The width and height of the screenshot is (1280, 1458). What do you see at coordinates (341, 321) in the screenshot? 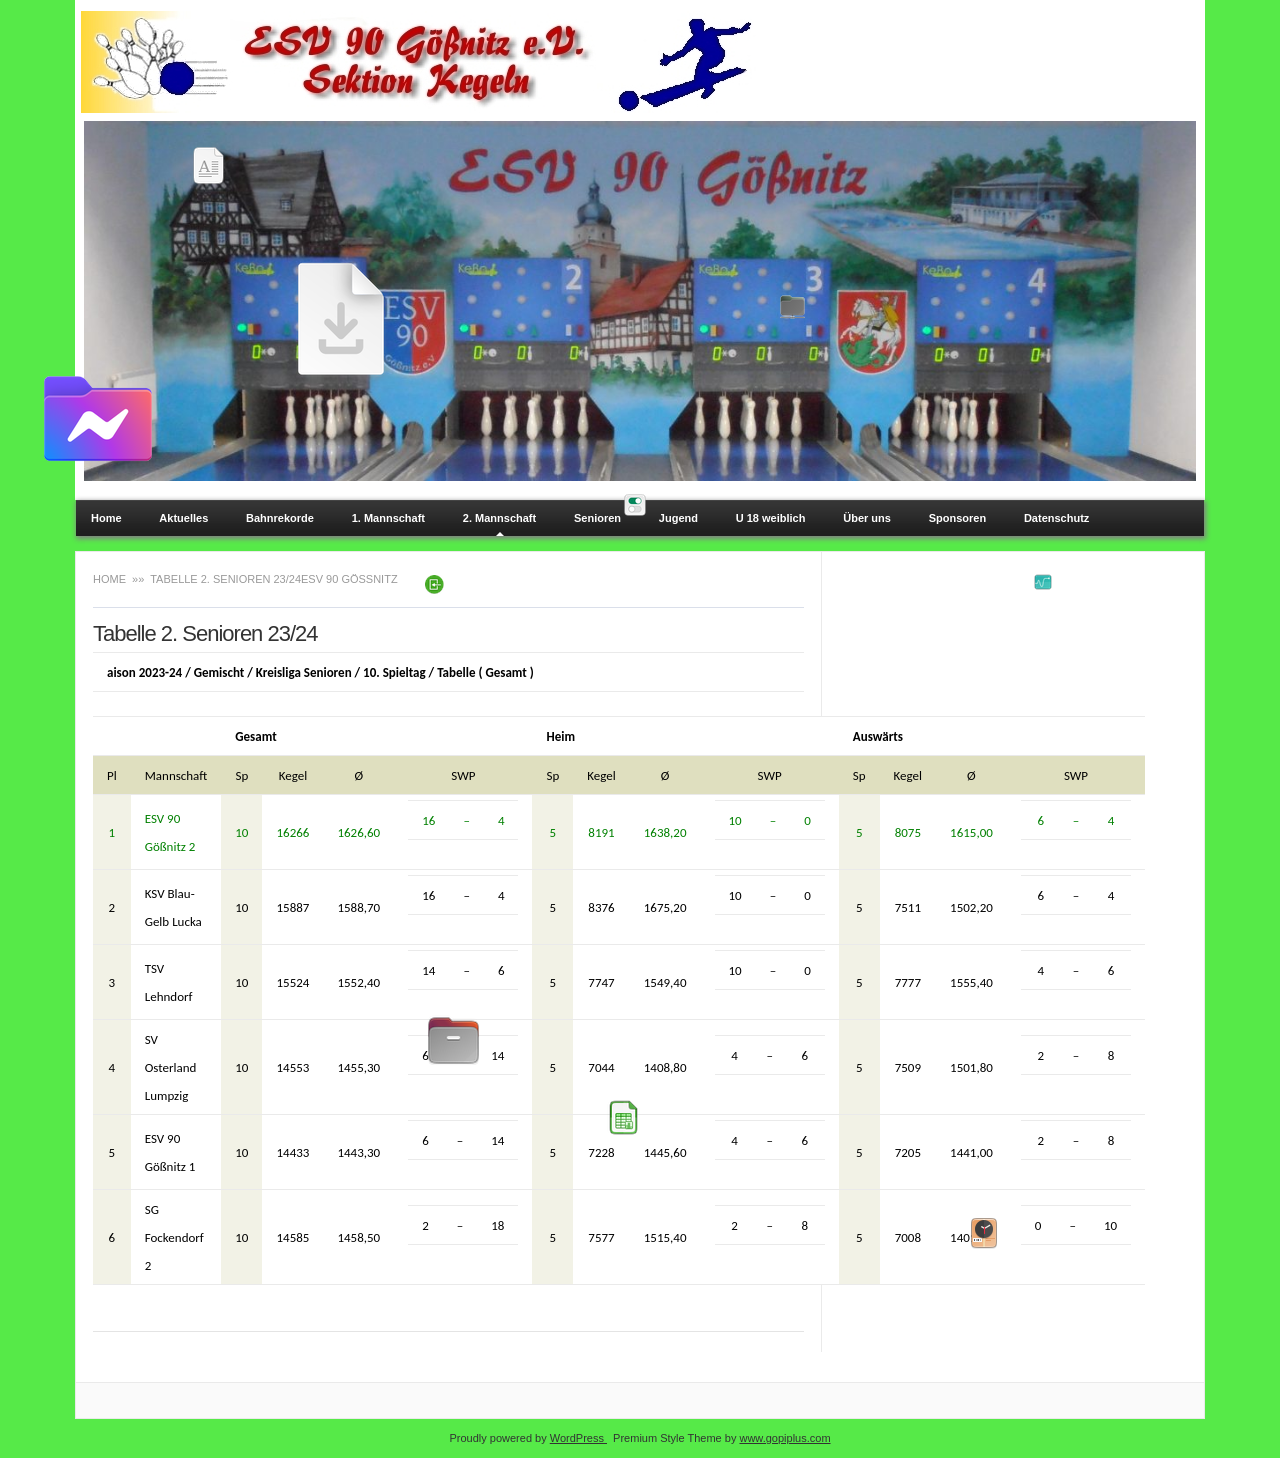
I see `download or install a text-based configuration file` at bounding box center [341, 321].